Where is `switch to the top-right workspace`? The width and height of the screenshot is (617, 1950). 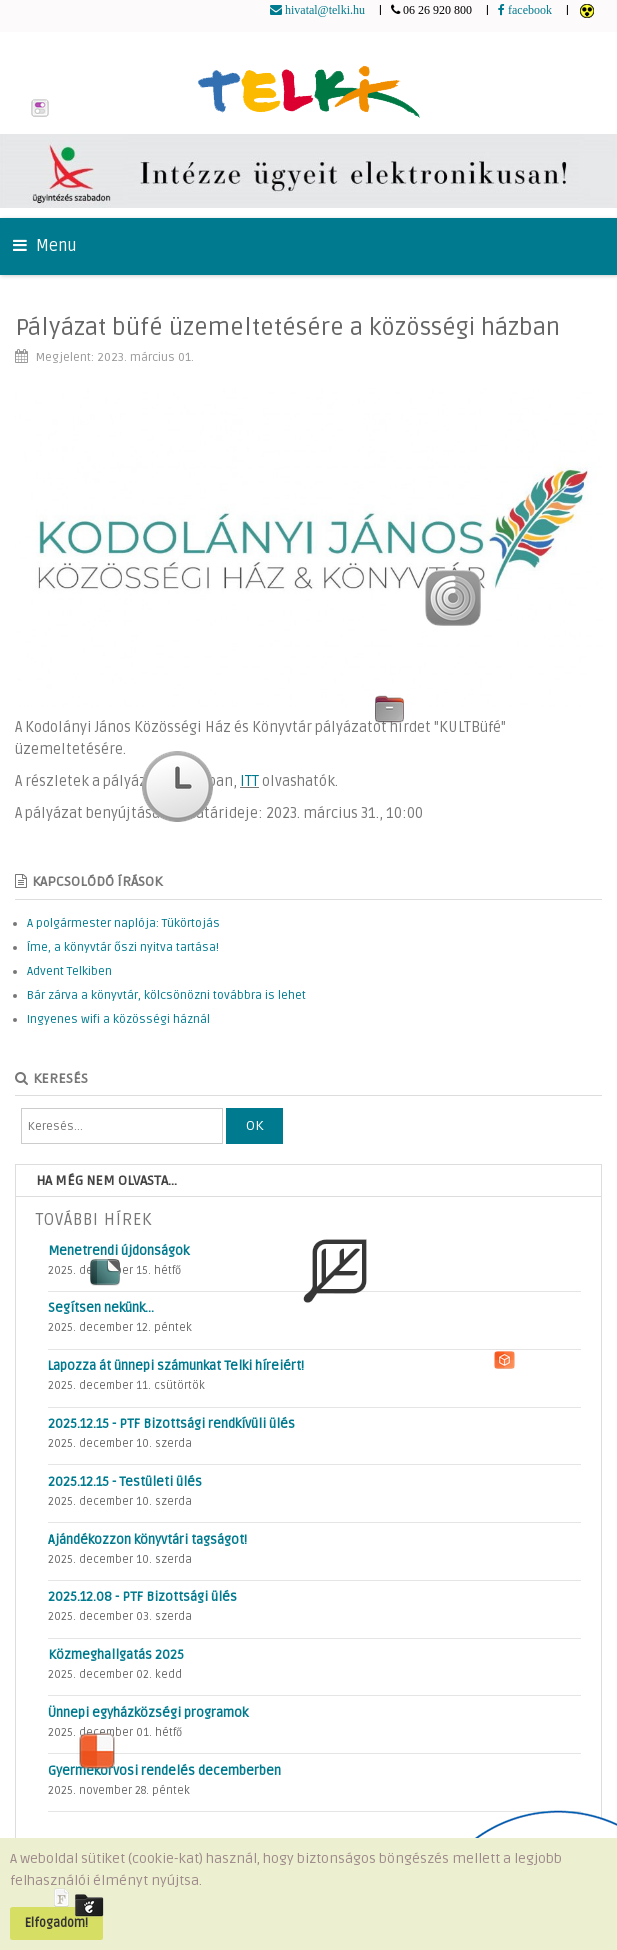 switch to the top-right workspace is located at coordinates (97, 1751).